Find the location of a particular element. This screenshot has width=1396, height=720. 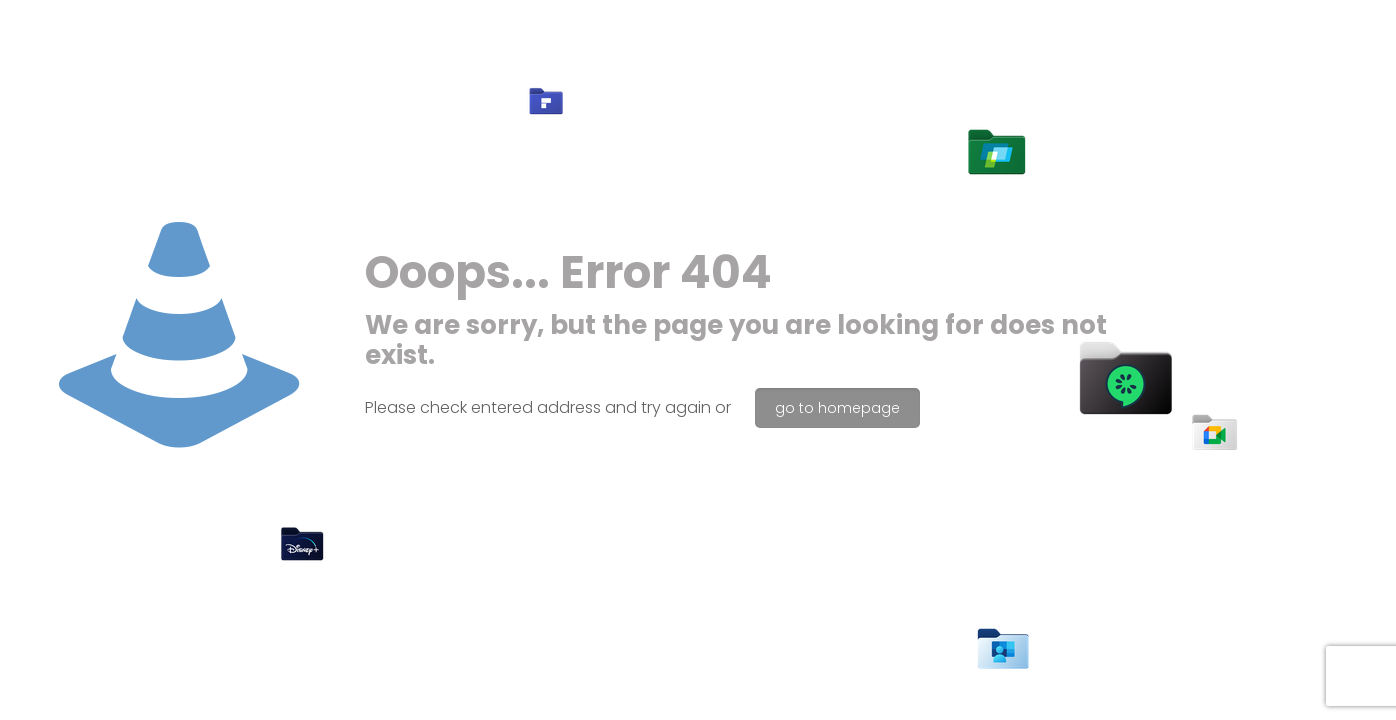

open jquery mobile project folder is located at coordinates (996, 153).